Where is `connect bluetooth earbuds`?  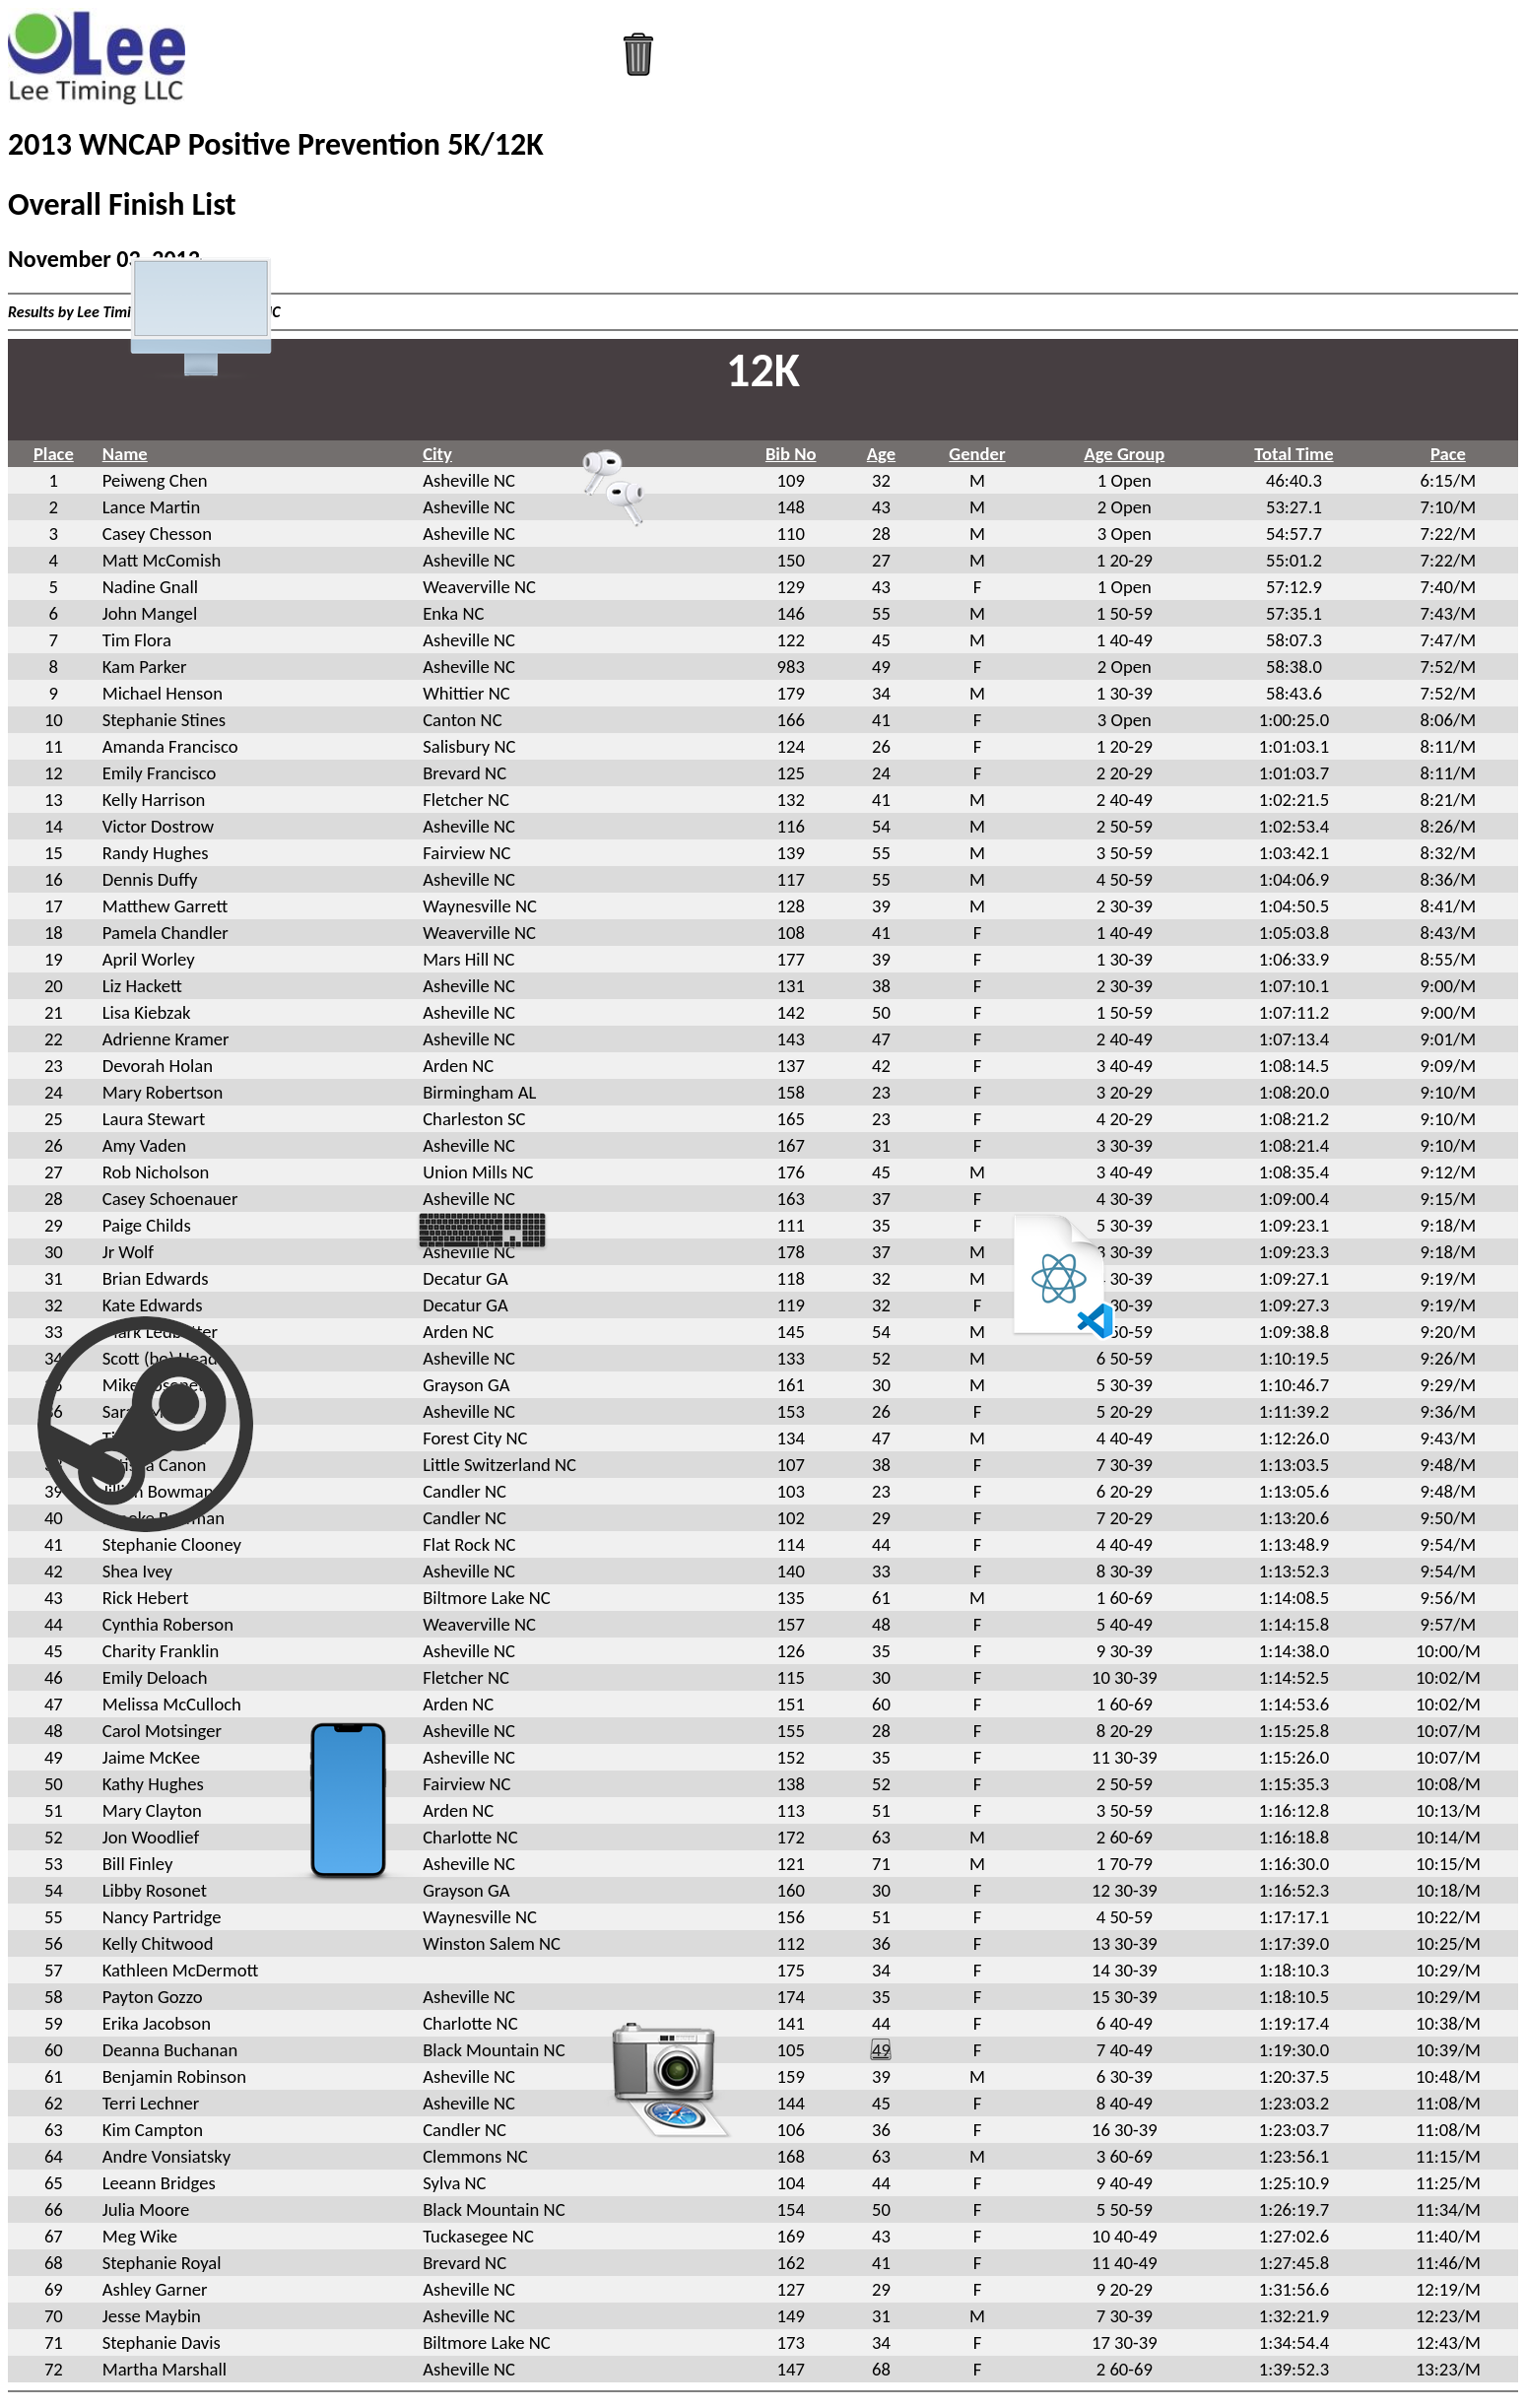
connect bluetooth earbuds is located at coordinates (613, 488).